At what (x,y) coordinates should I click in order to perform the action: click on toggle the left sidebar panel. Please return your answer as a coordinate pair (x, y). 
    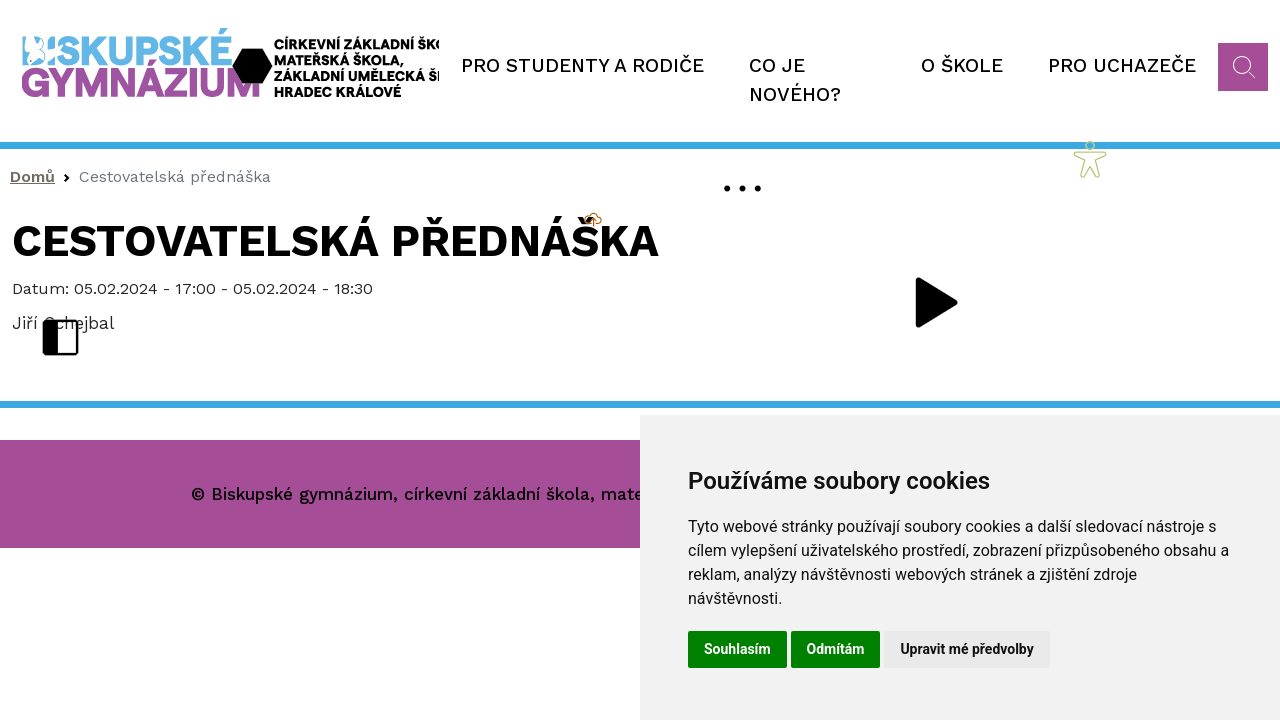
    Looking at the image, I should click on (60, 337).